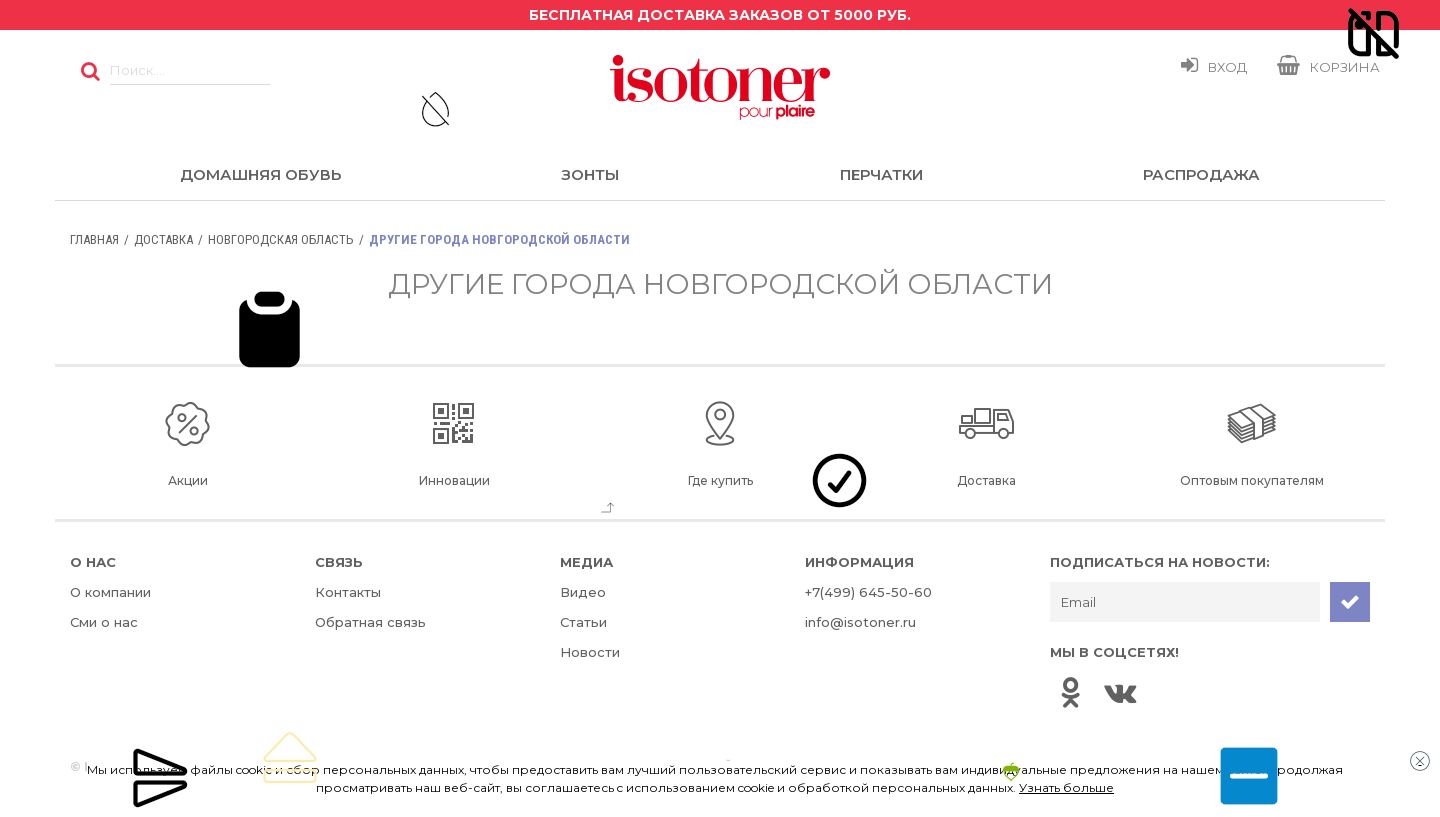  Describe the element at coordinates (269, 329) in the screenshot. I see `copy content to clipboard` at that location.